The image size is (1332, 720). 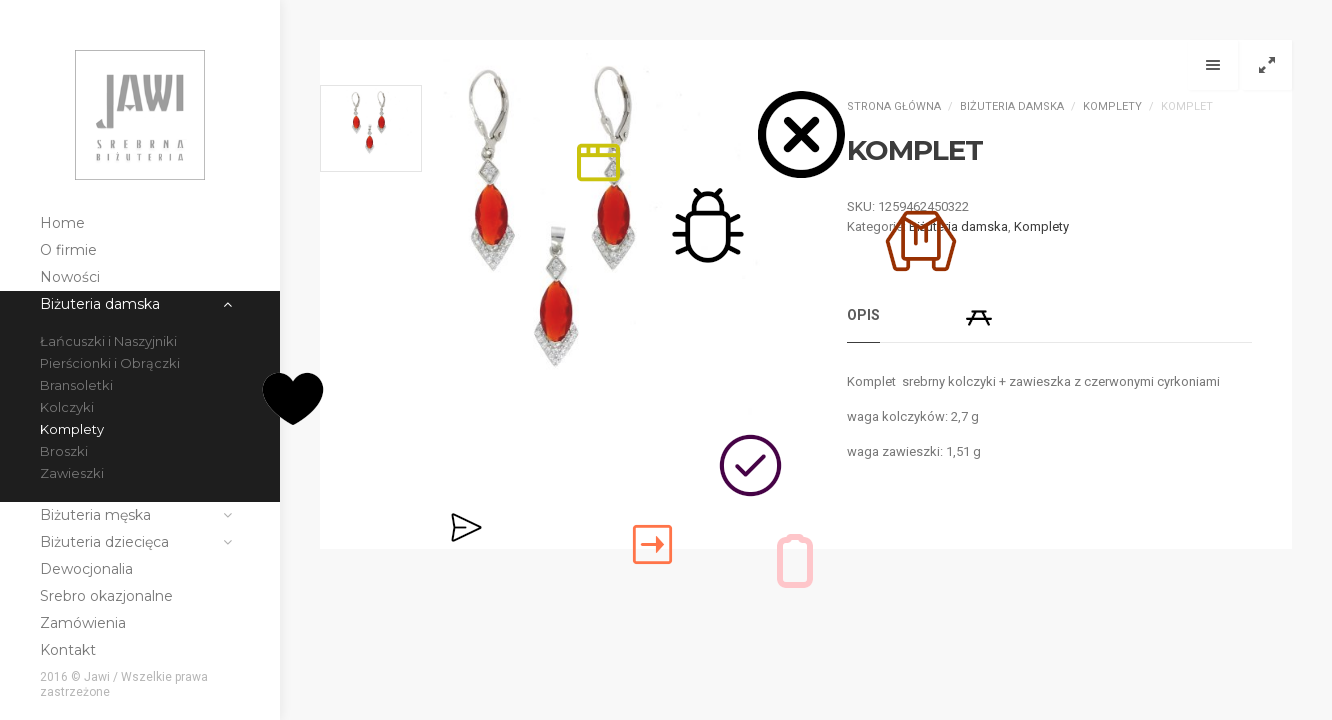 I want to click on find nearby picnic areas, so click(x=979, y=318).